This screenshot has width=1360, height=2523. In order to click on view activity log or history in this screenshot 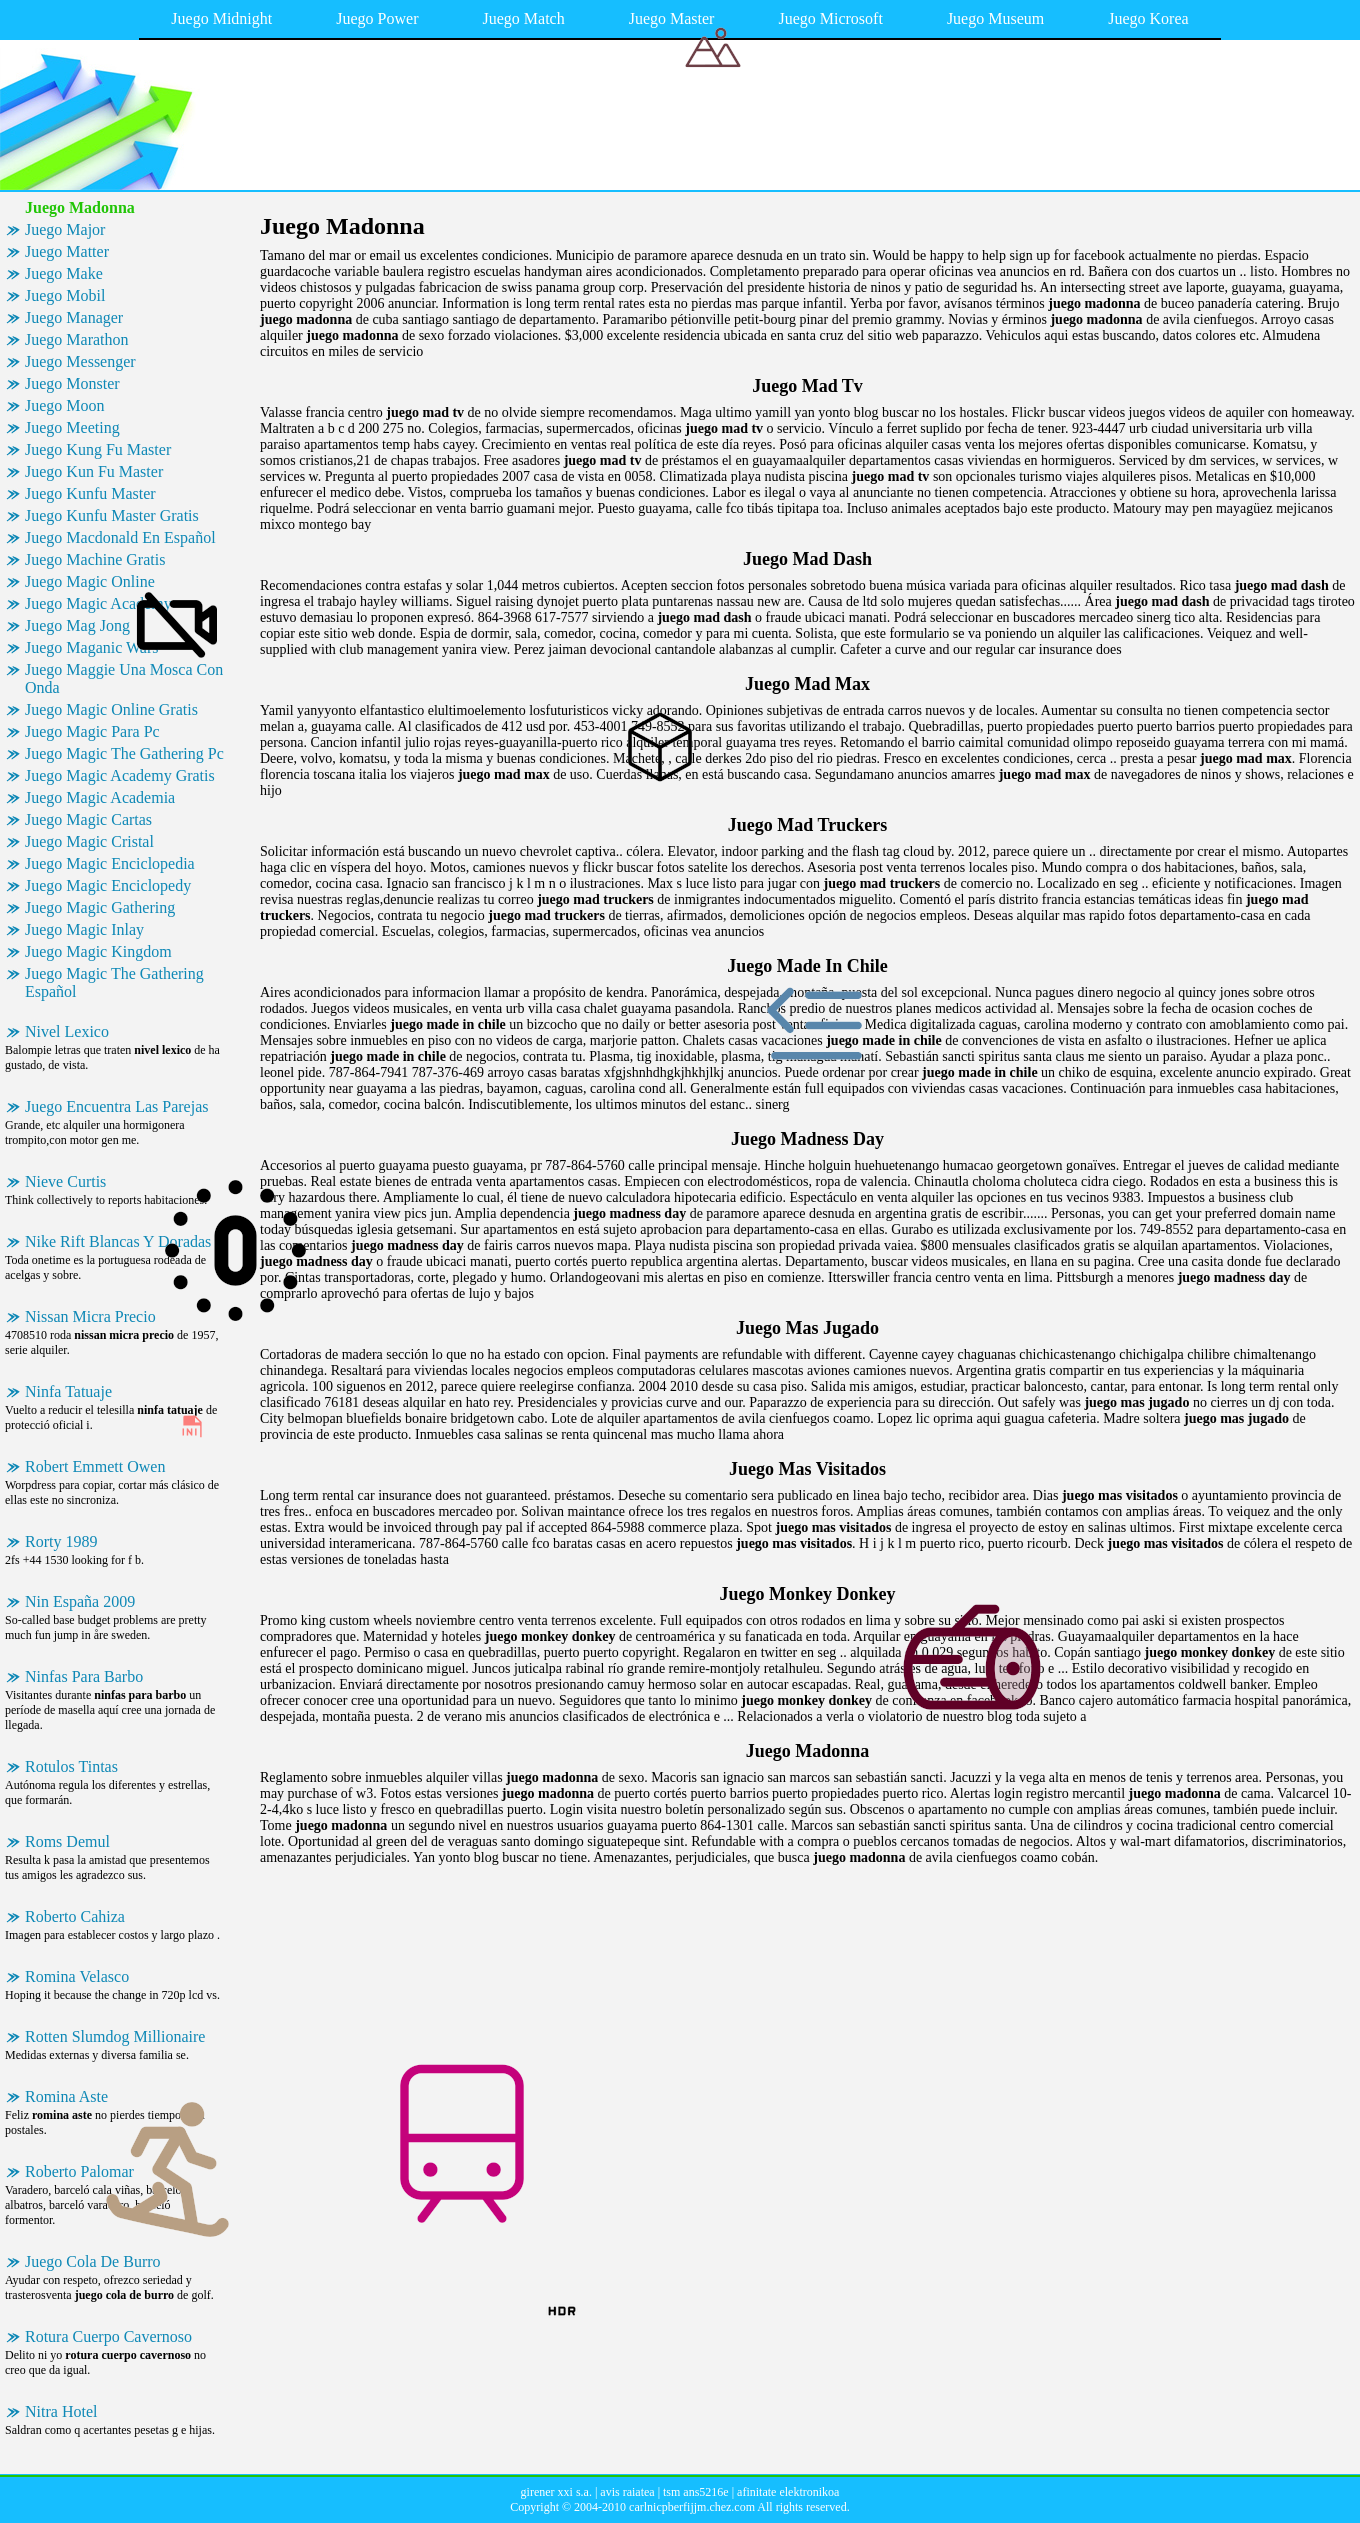, I will do `click(972, 1664)`.